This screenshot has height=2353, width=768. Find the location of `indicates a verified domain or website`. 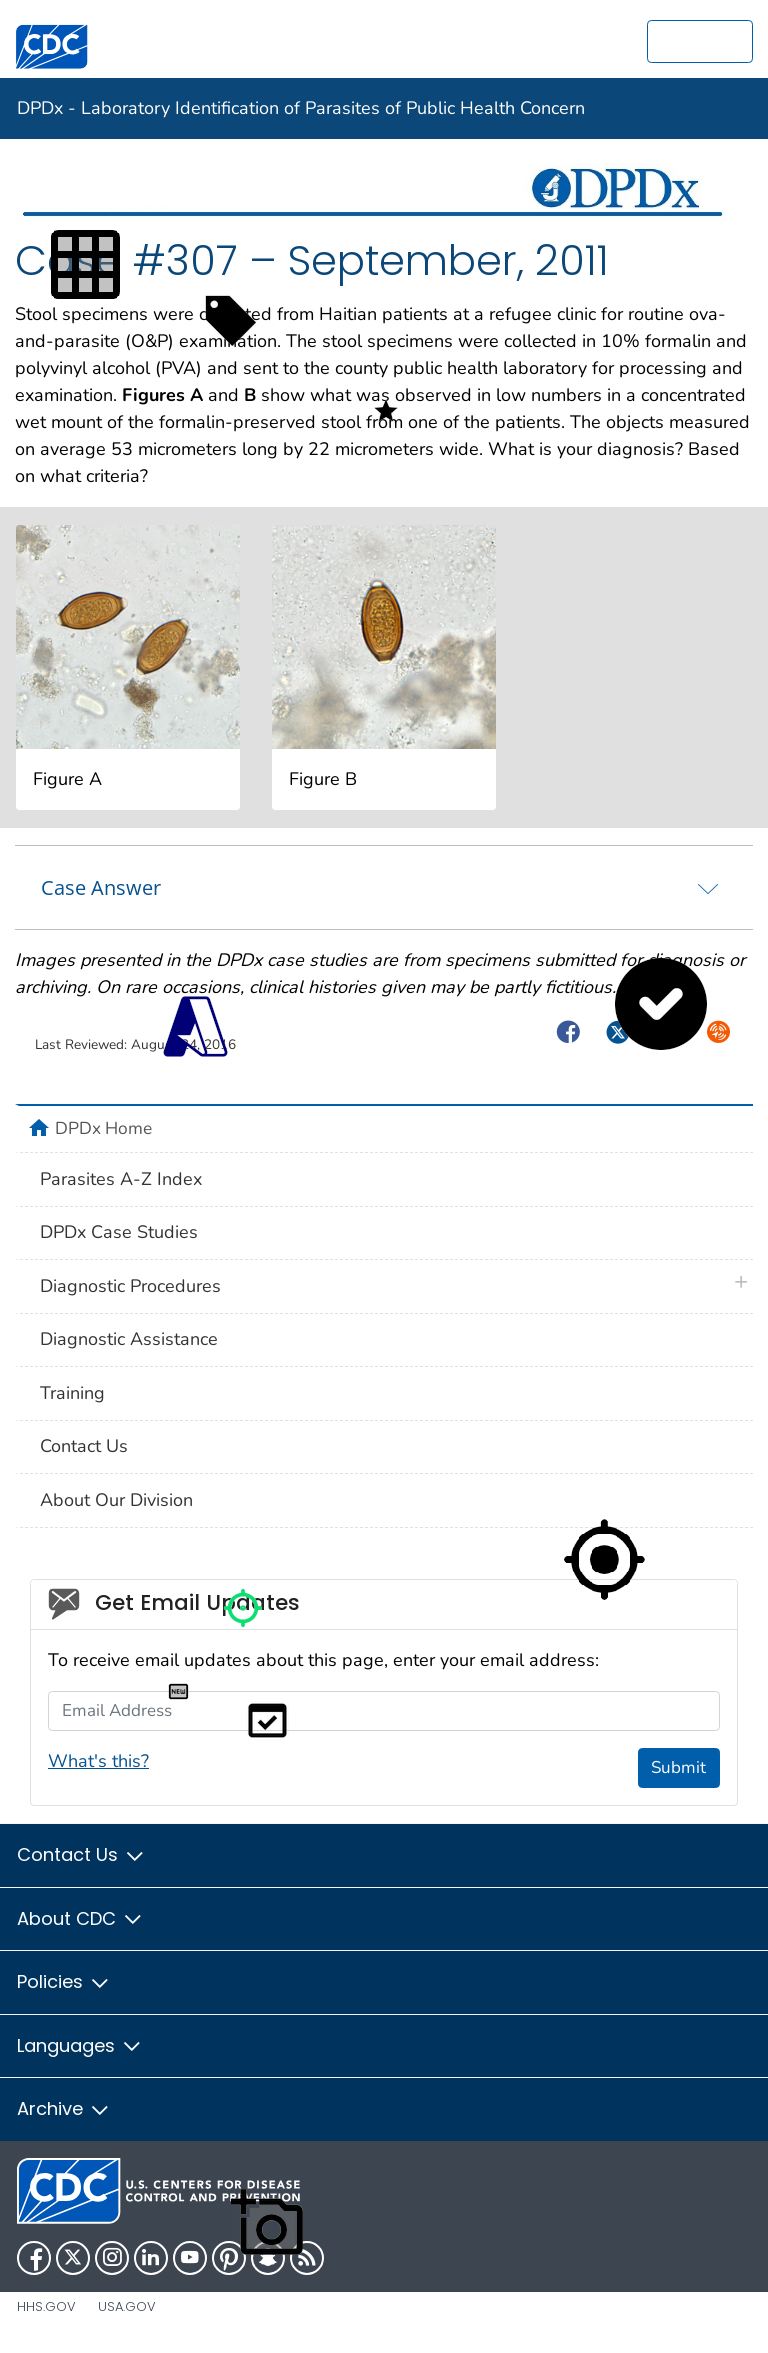

indicates a verified domain or website is located at coordinates (267, 1720).